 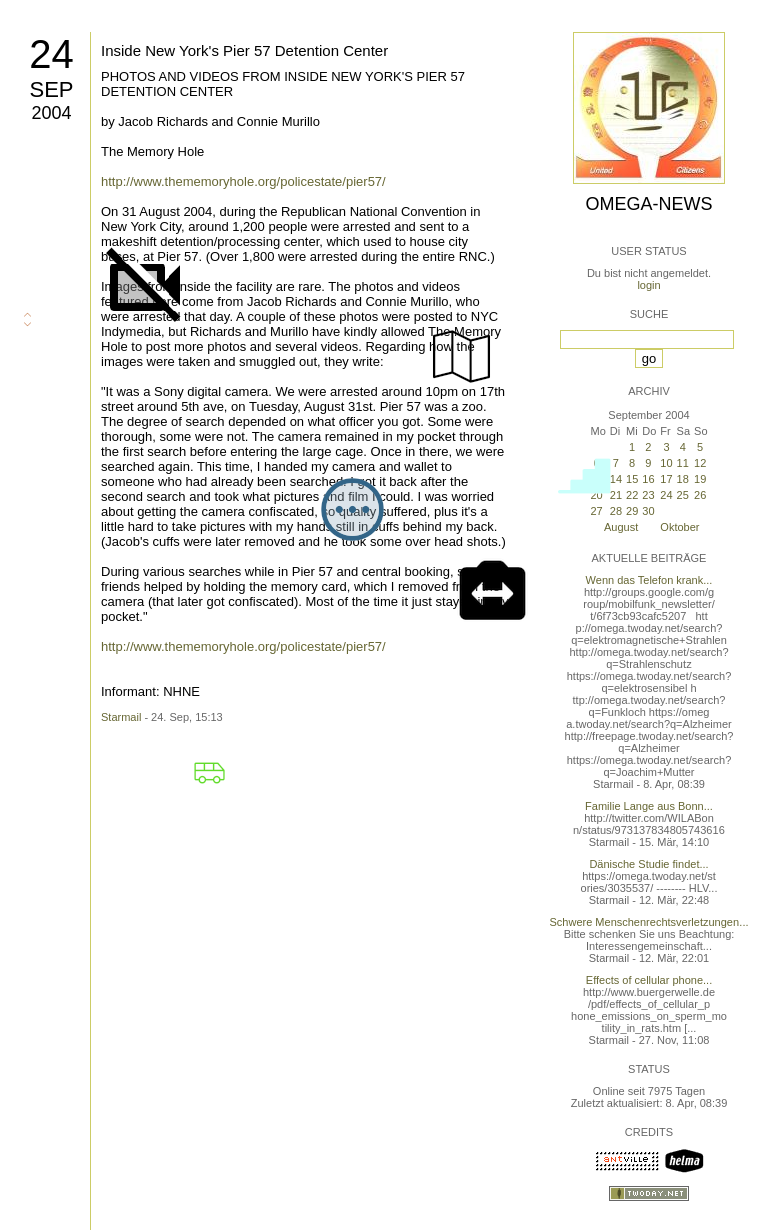 What do you see at coordinates (208, 772) in the screenshot?
I see `track delivery or shipping status` at bounding box center [208, 772].